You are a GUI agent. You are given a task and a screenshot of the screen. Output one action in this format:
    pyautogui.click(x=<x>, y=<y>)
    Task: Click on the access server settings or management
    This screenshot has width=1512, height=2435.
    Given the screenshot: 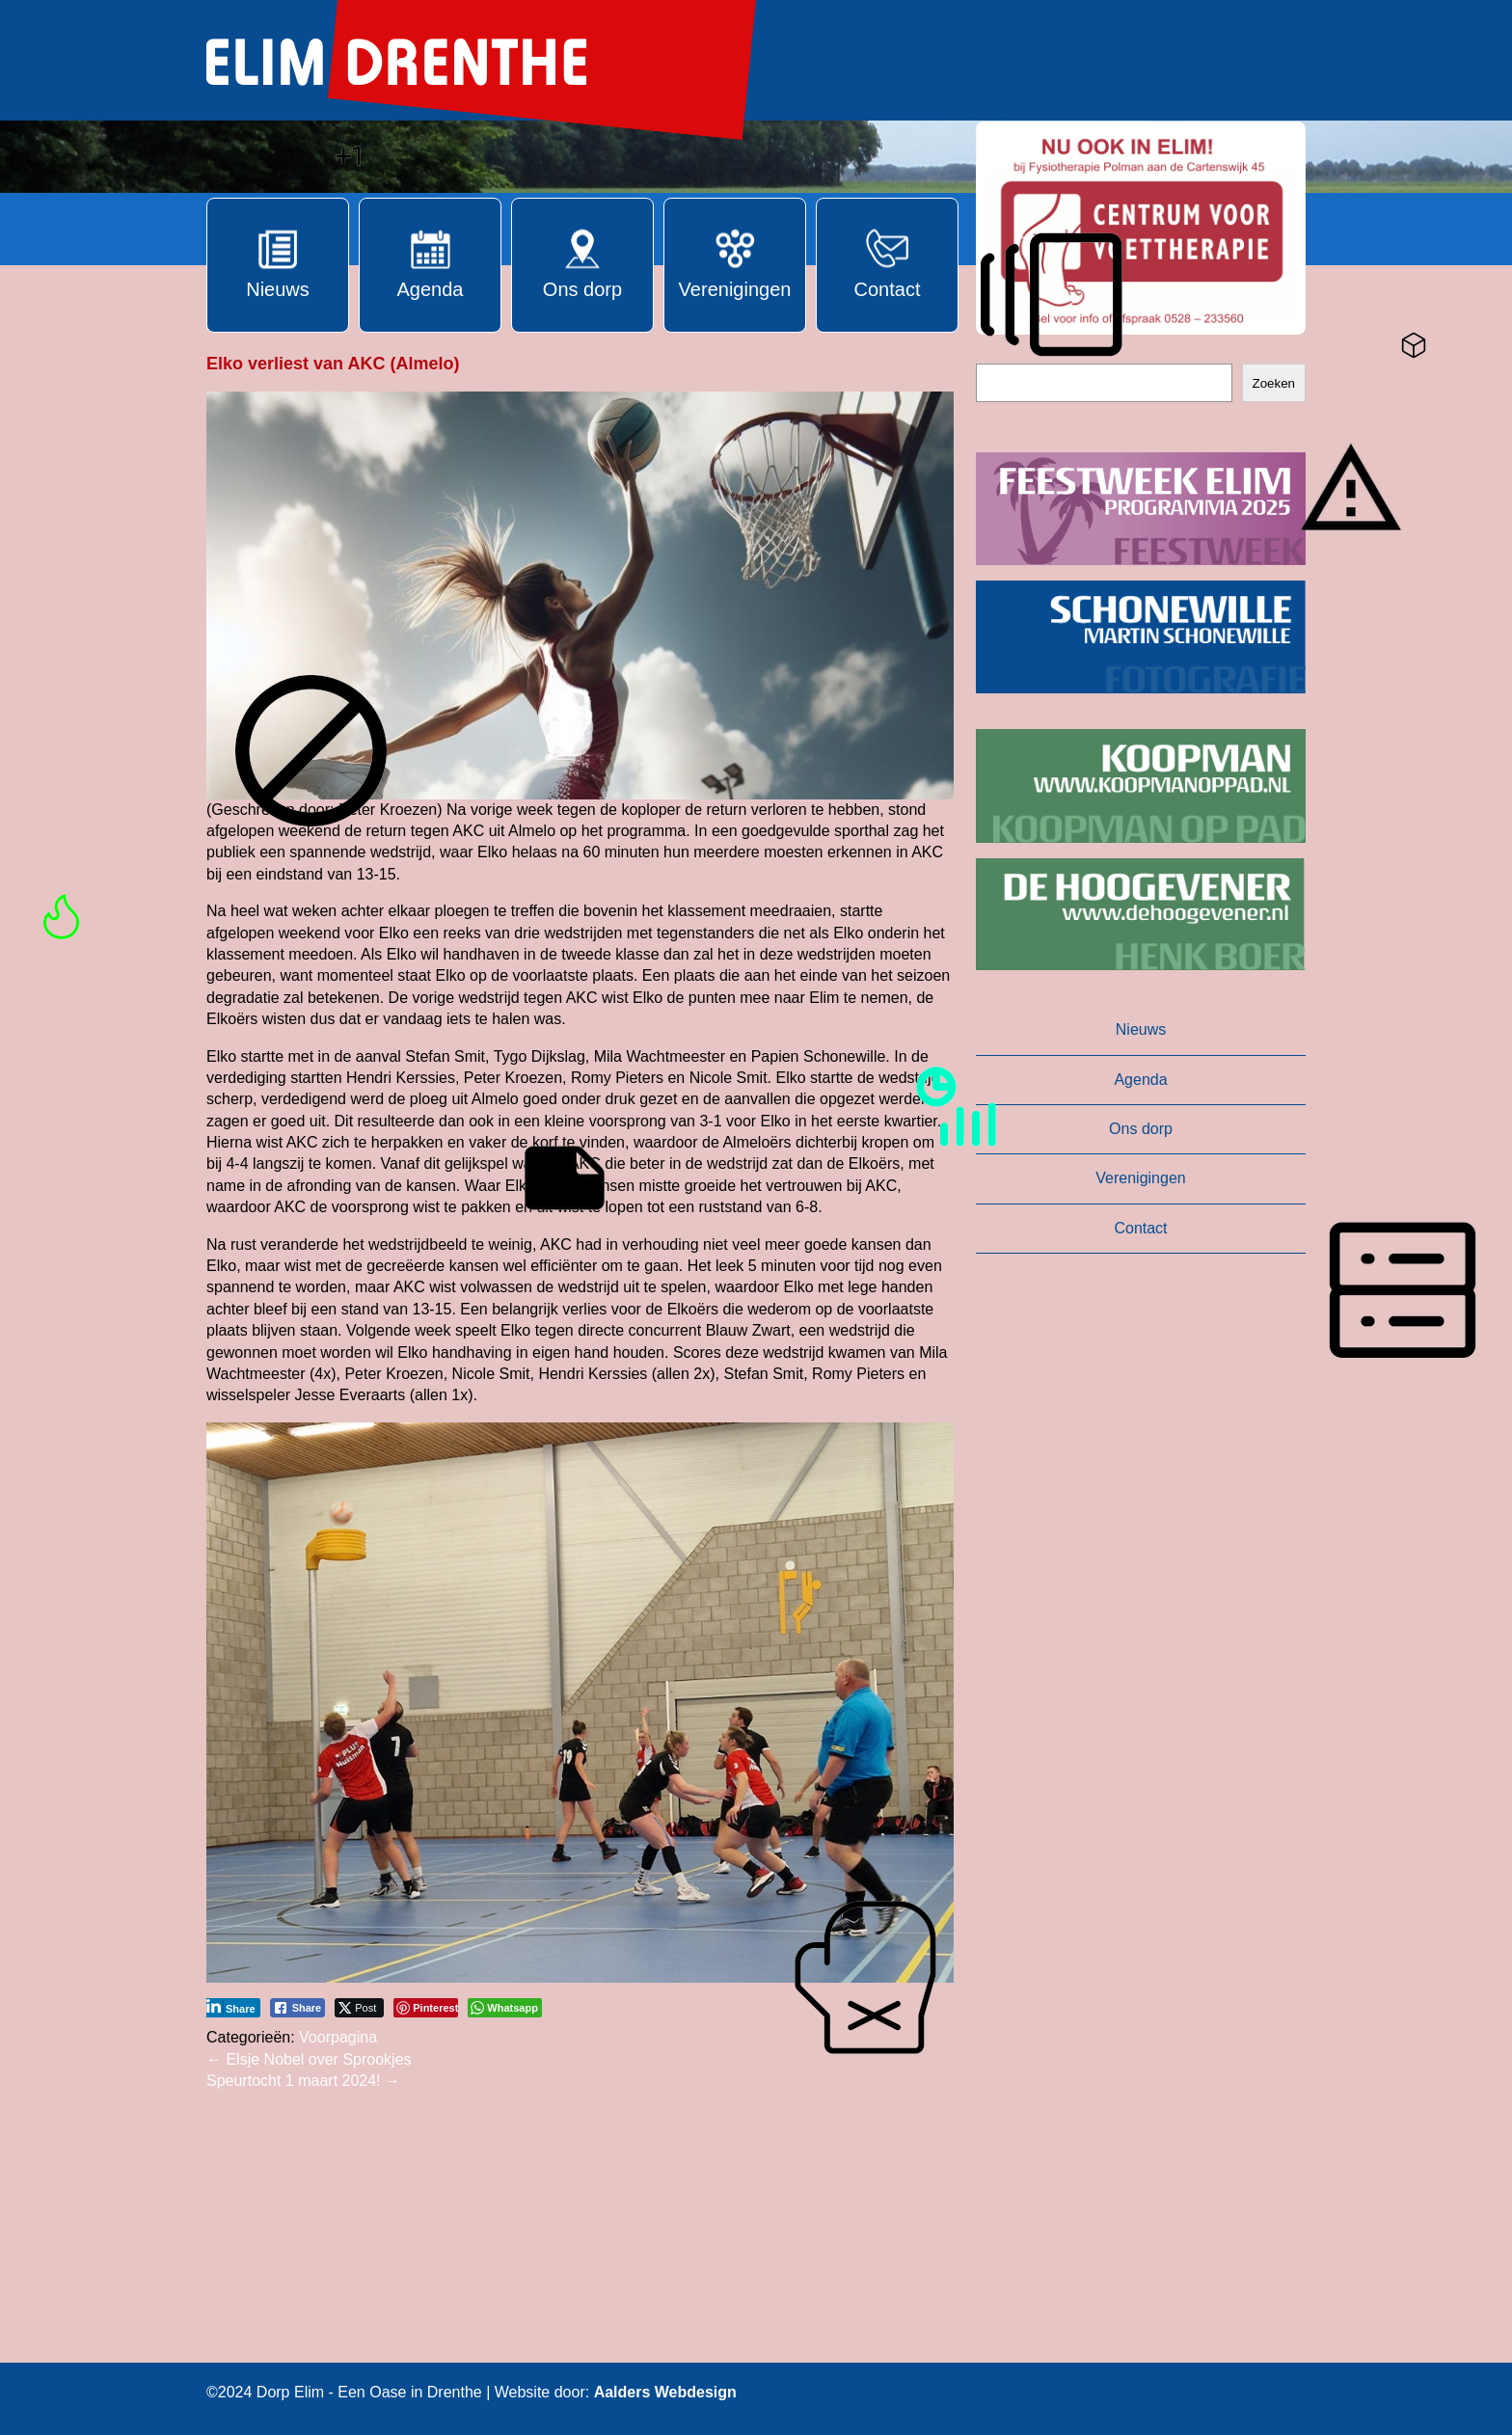 What is the action you would take?
    pyautogui.click(x=1402, y=1291)
    